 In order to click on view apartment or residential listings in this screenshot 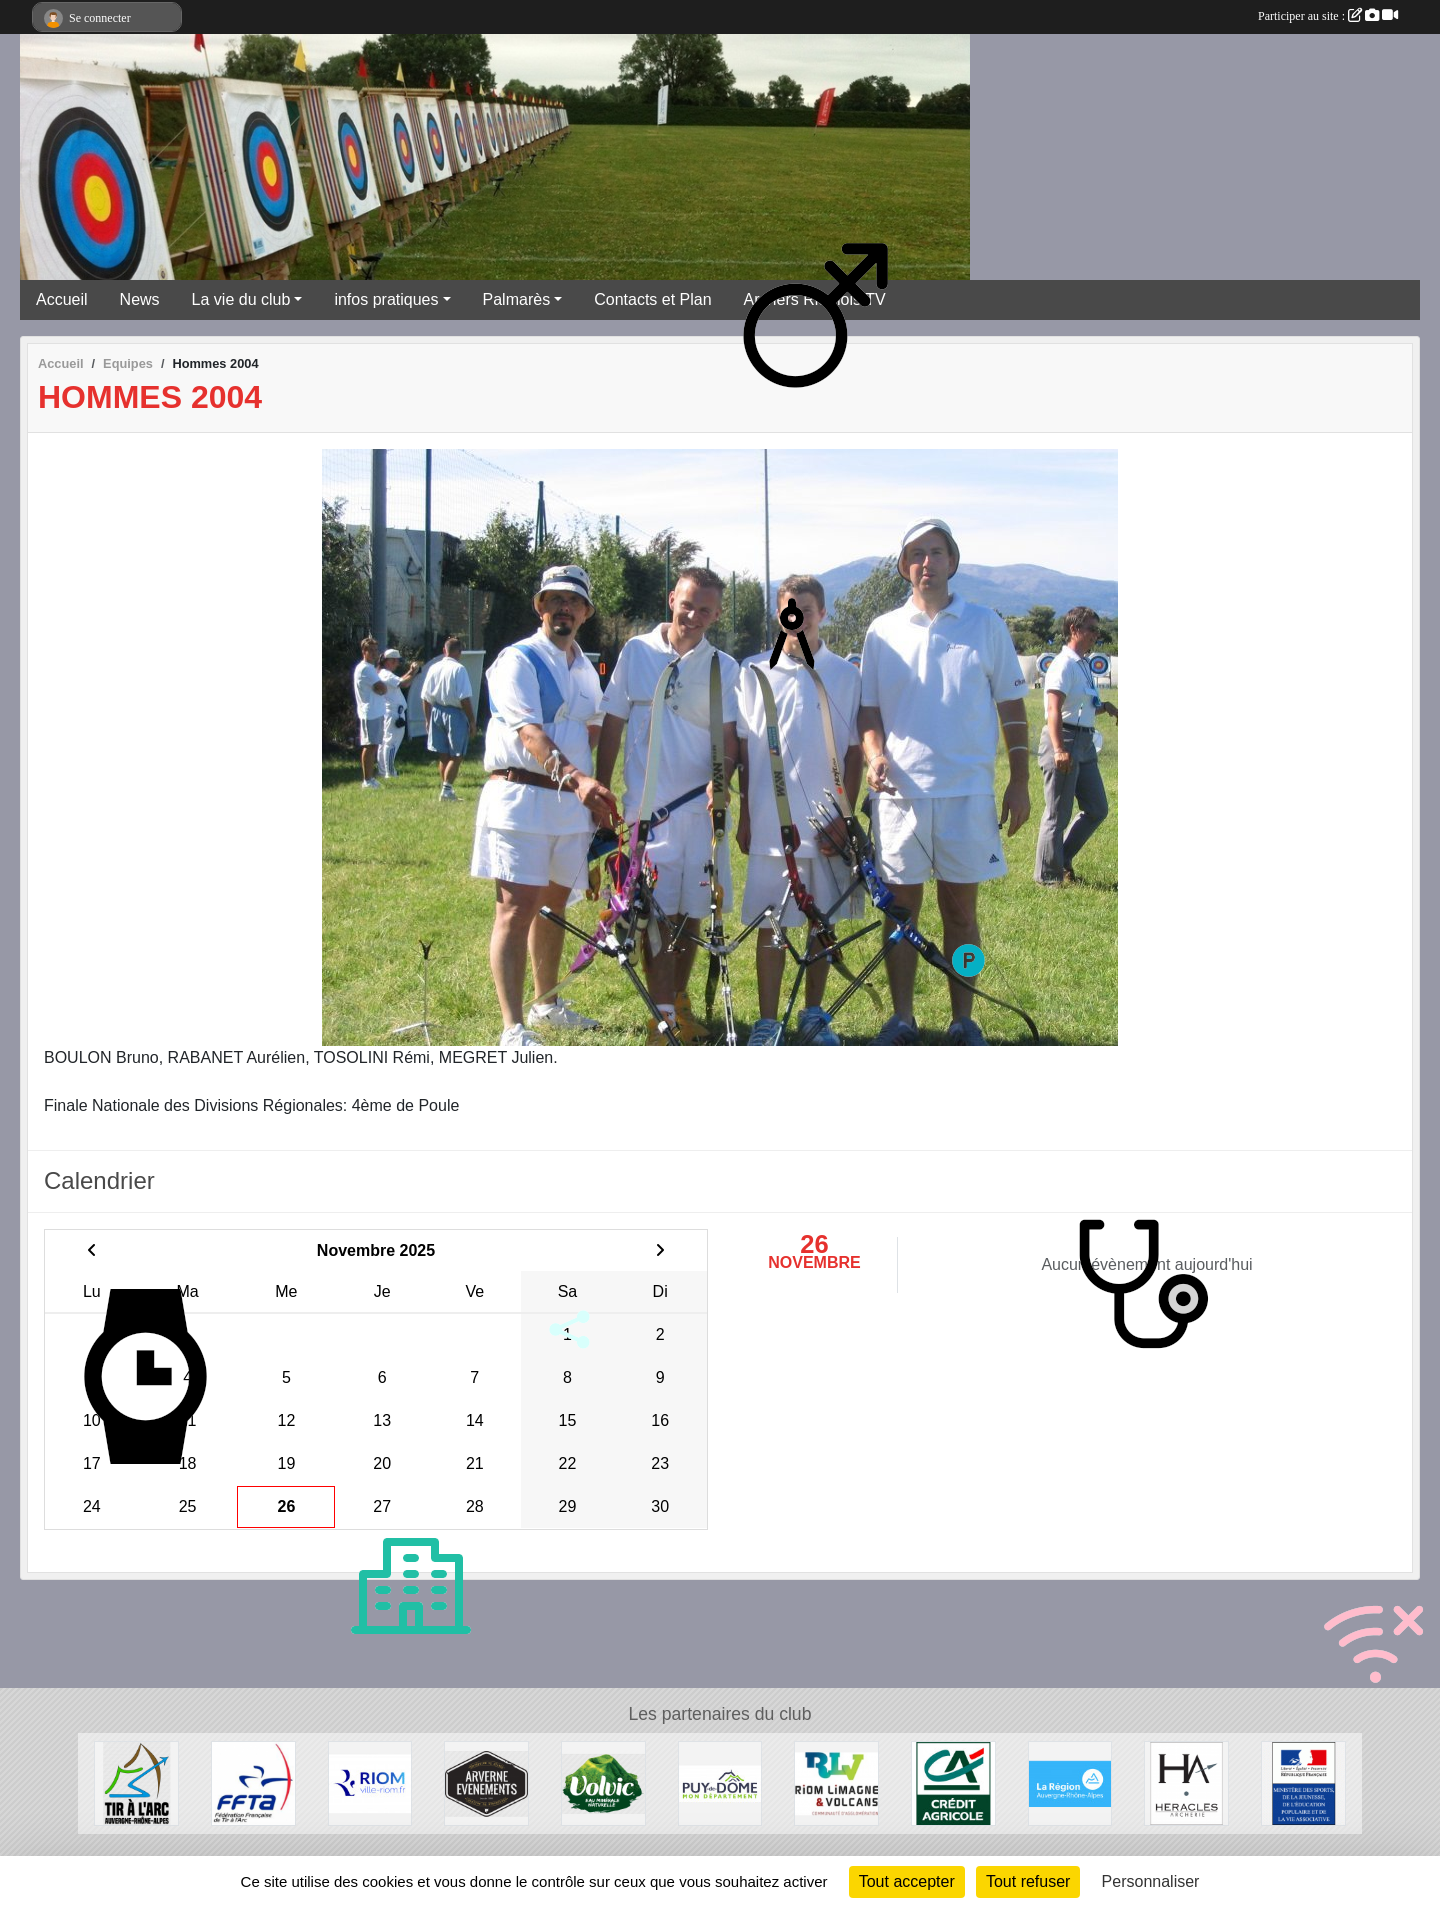, I will do `click(411, 1586)`.